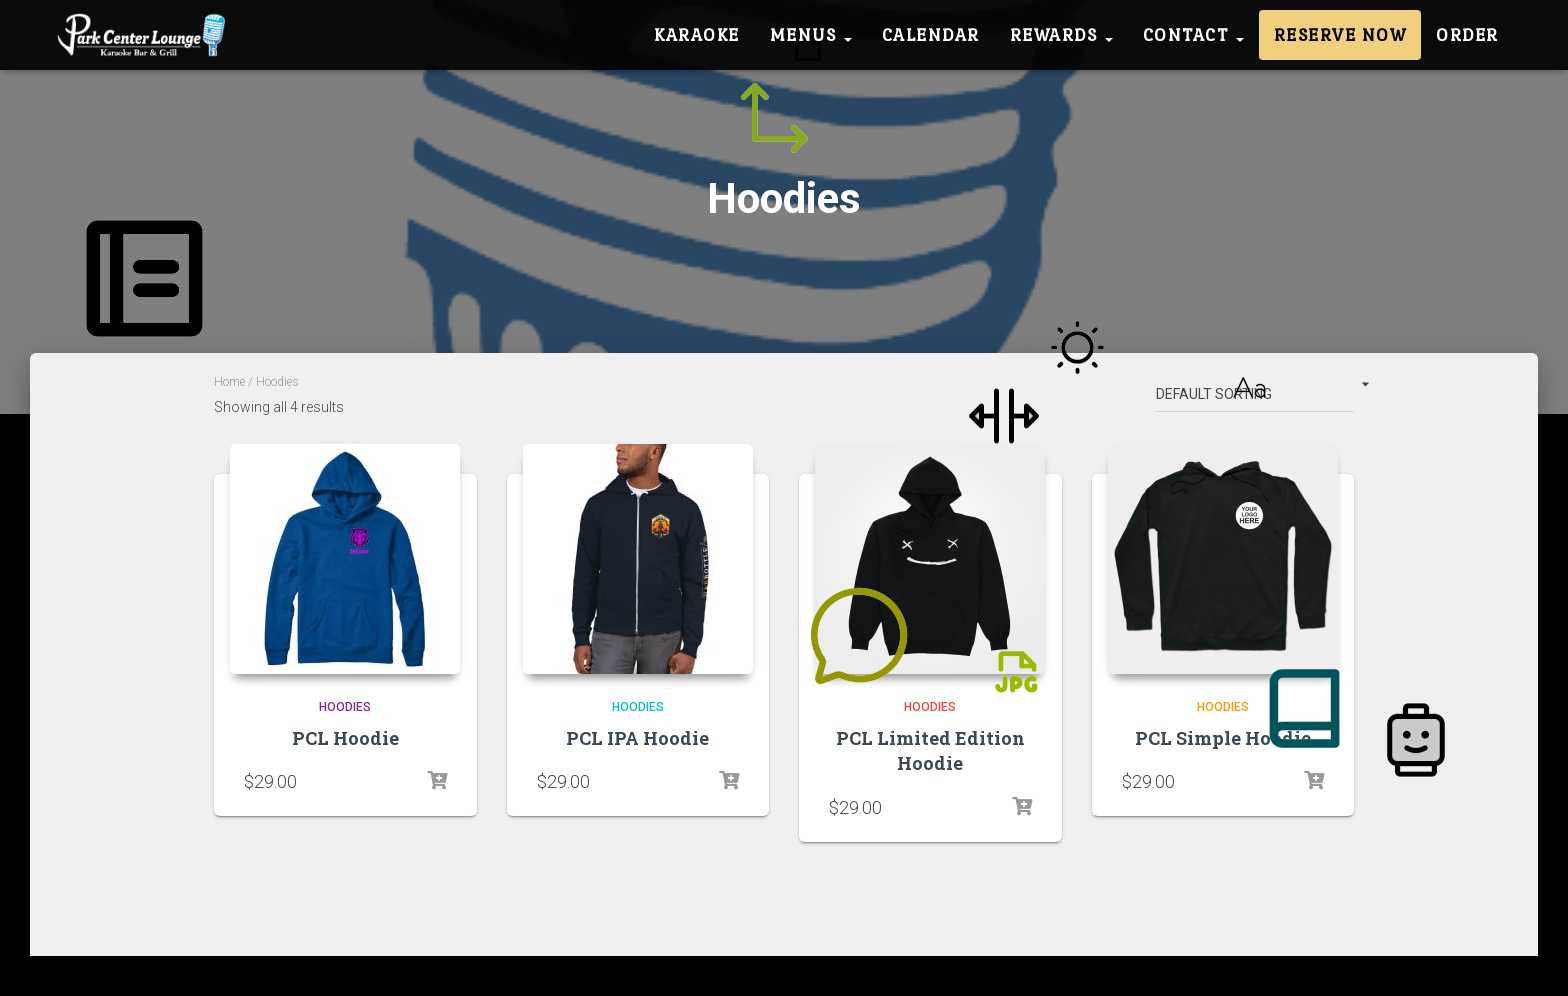  What do you see at coordinates (144, 278) in the screenshot?
I see `open notes or notebook` at bounding box center [144, 278].